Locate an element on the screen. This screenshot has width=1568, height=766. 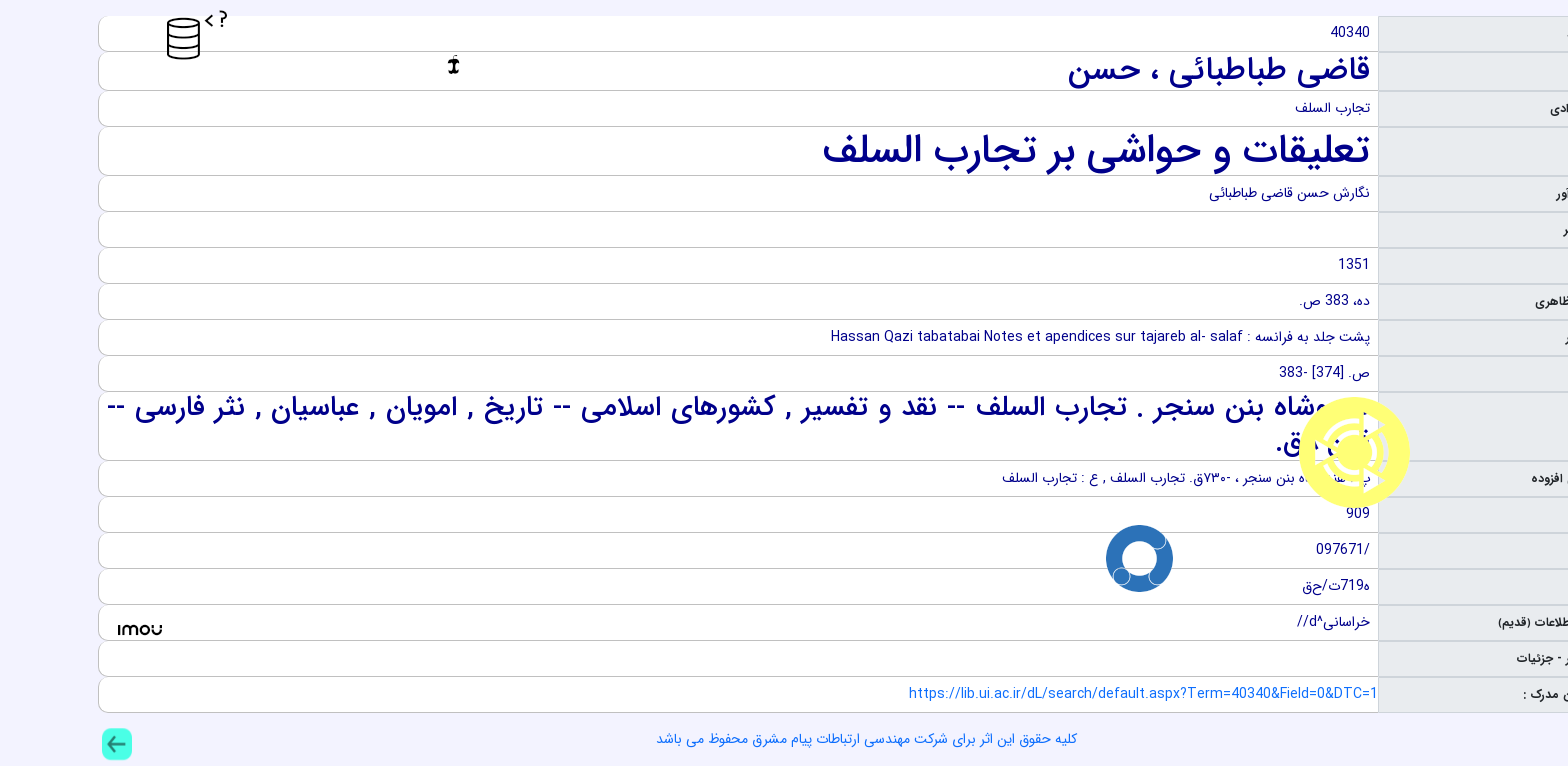
open adminer database management tool is located at coordinates (197, 35).